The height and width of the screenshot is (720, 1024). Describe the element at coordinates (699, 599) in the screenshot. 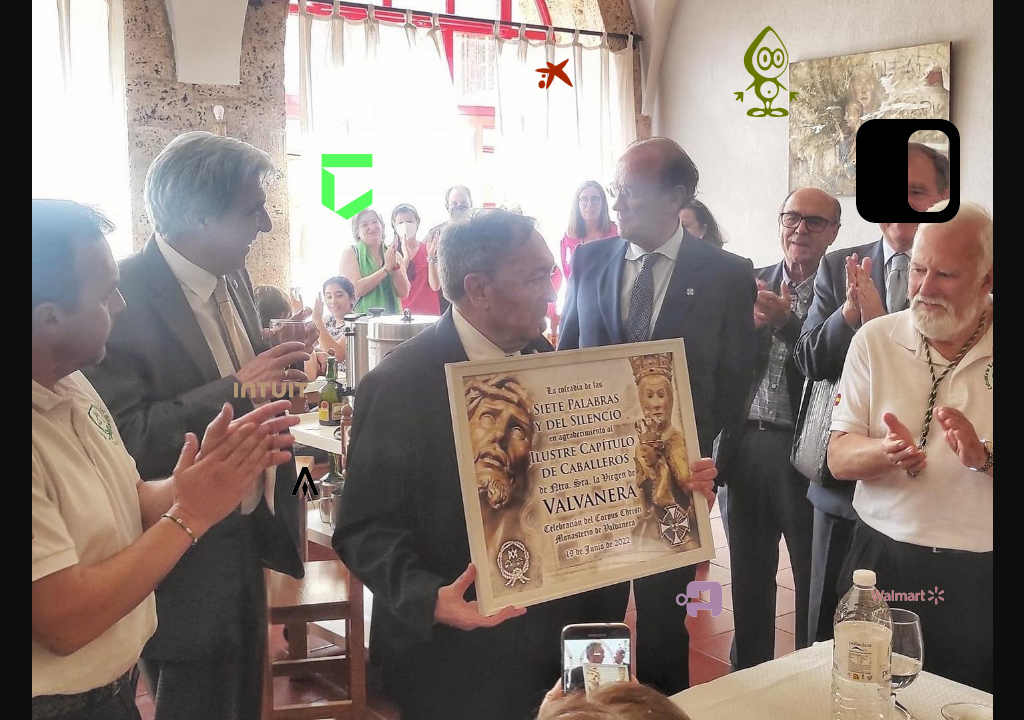

I see `open authentik identity provider settings` at that location.